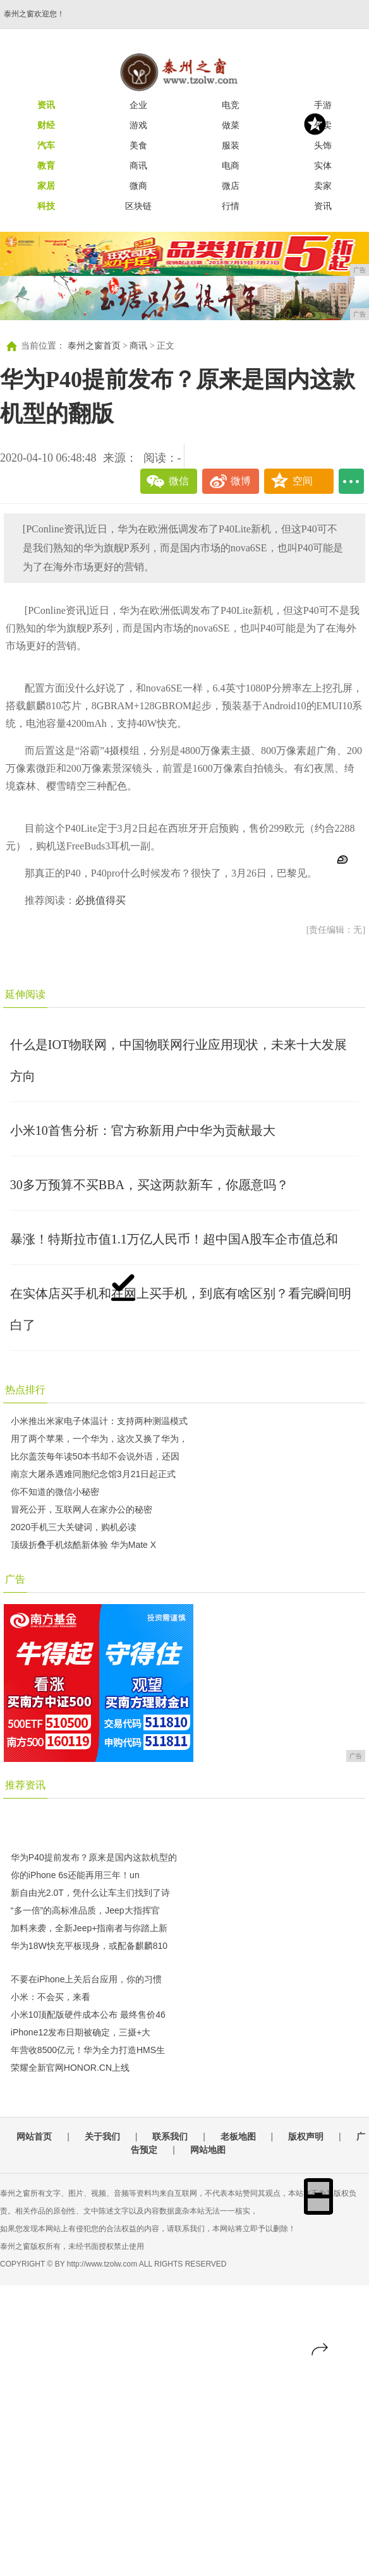 The image size is (369, 2576). What do you see at coordinates (318, 2196) in the screenshot?
I see `view window sensor status` at bounding box center [318, 2196].